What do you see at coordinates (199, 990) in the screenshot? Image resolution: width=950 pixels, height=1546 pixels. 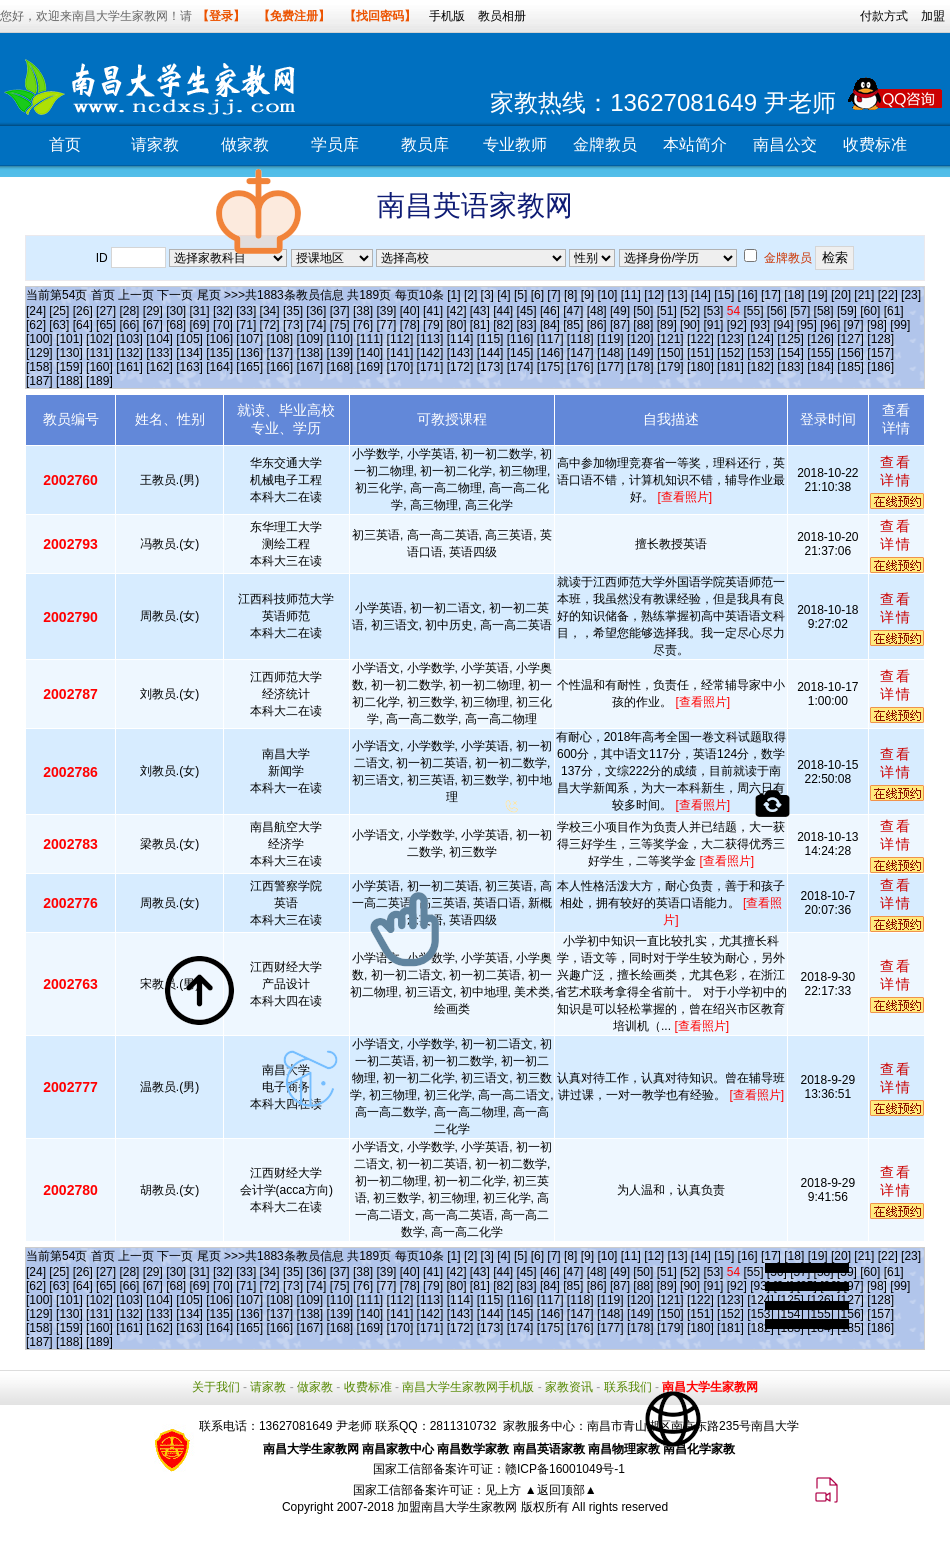 I see `scroll to top of page` at bounding box center [199, 990].